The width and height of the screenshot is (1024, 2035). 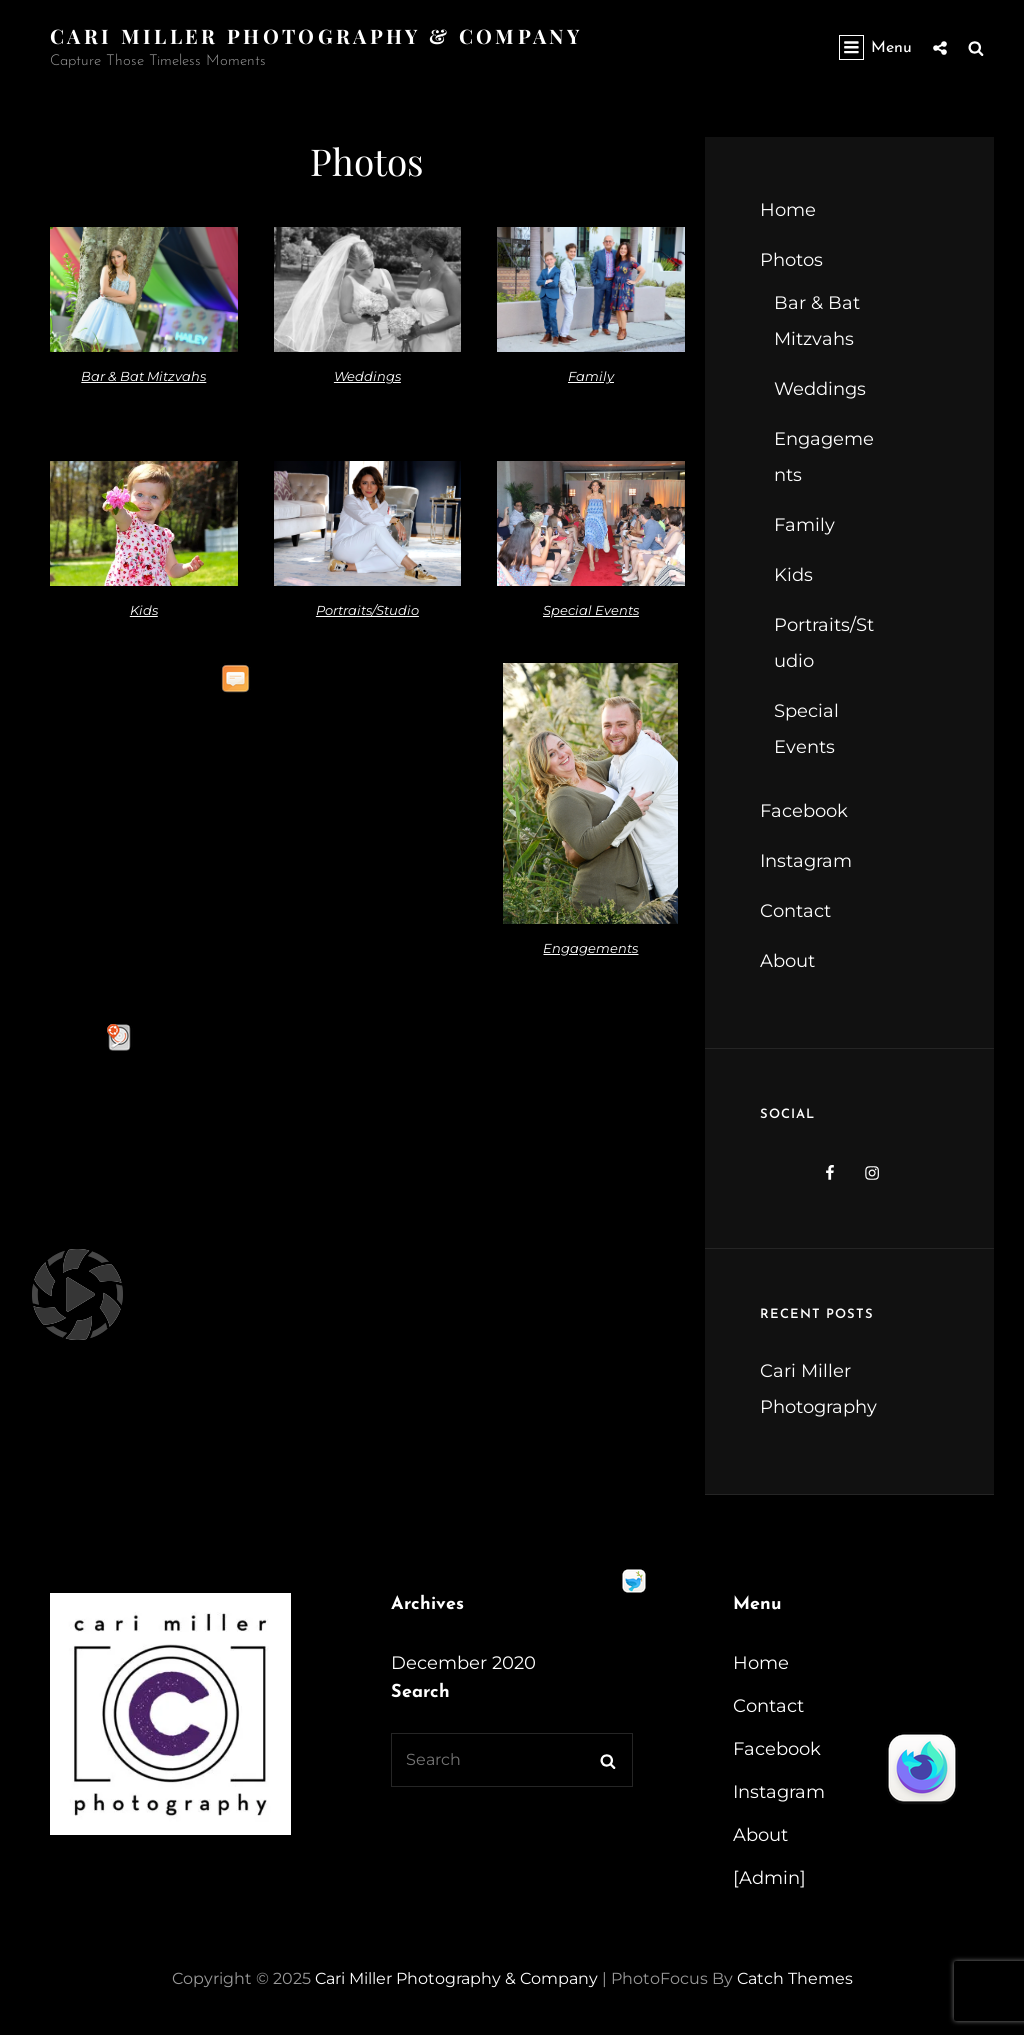 What do you see at coordinates (922, 1768) in the screenshot?
I see `open firefox nightly browser` at bounding box center [922, 1768].